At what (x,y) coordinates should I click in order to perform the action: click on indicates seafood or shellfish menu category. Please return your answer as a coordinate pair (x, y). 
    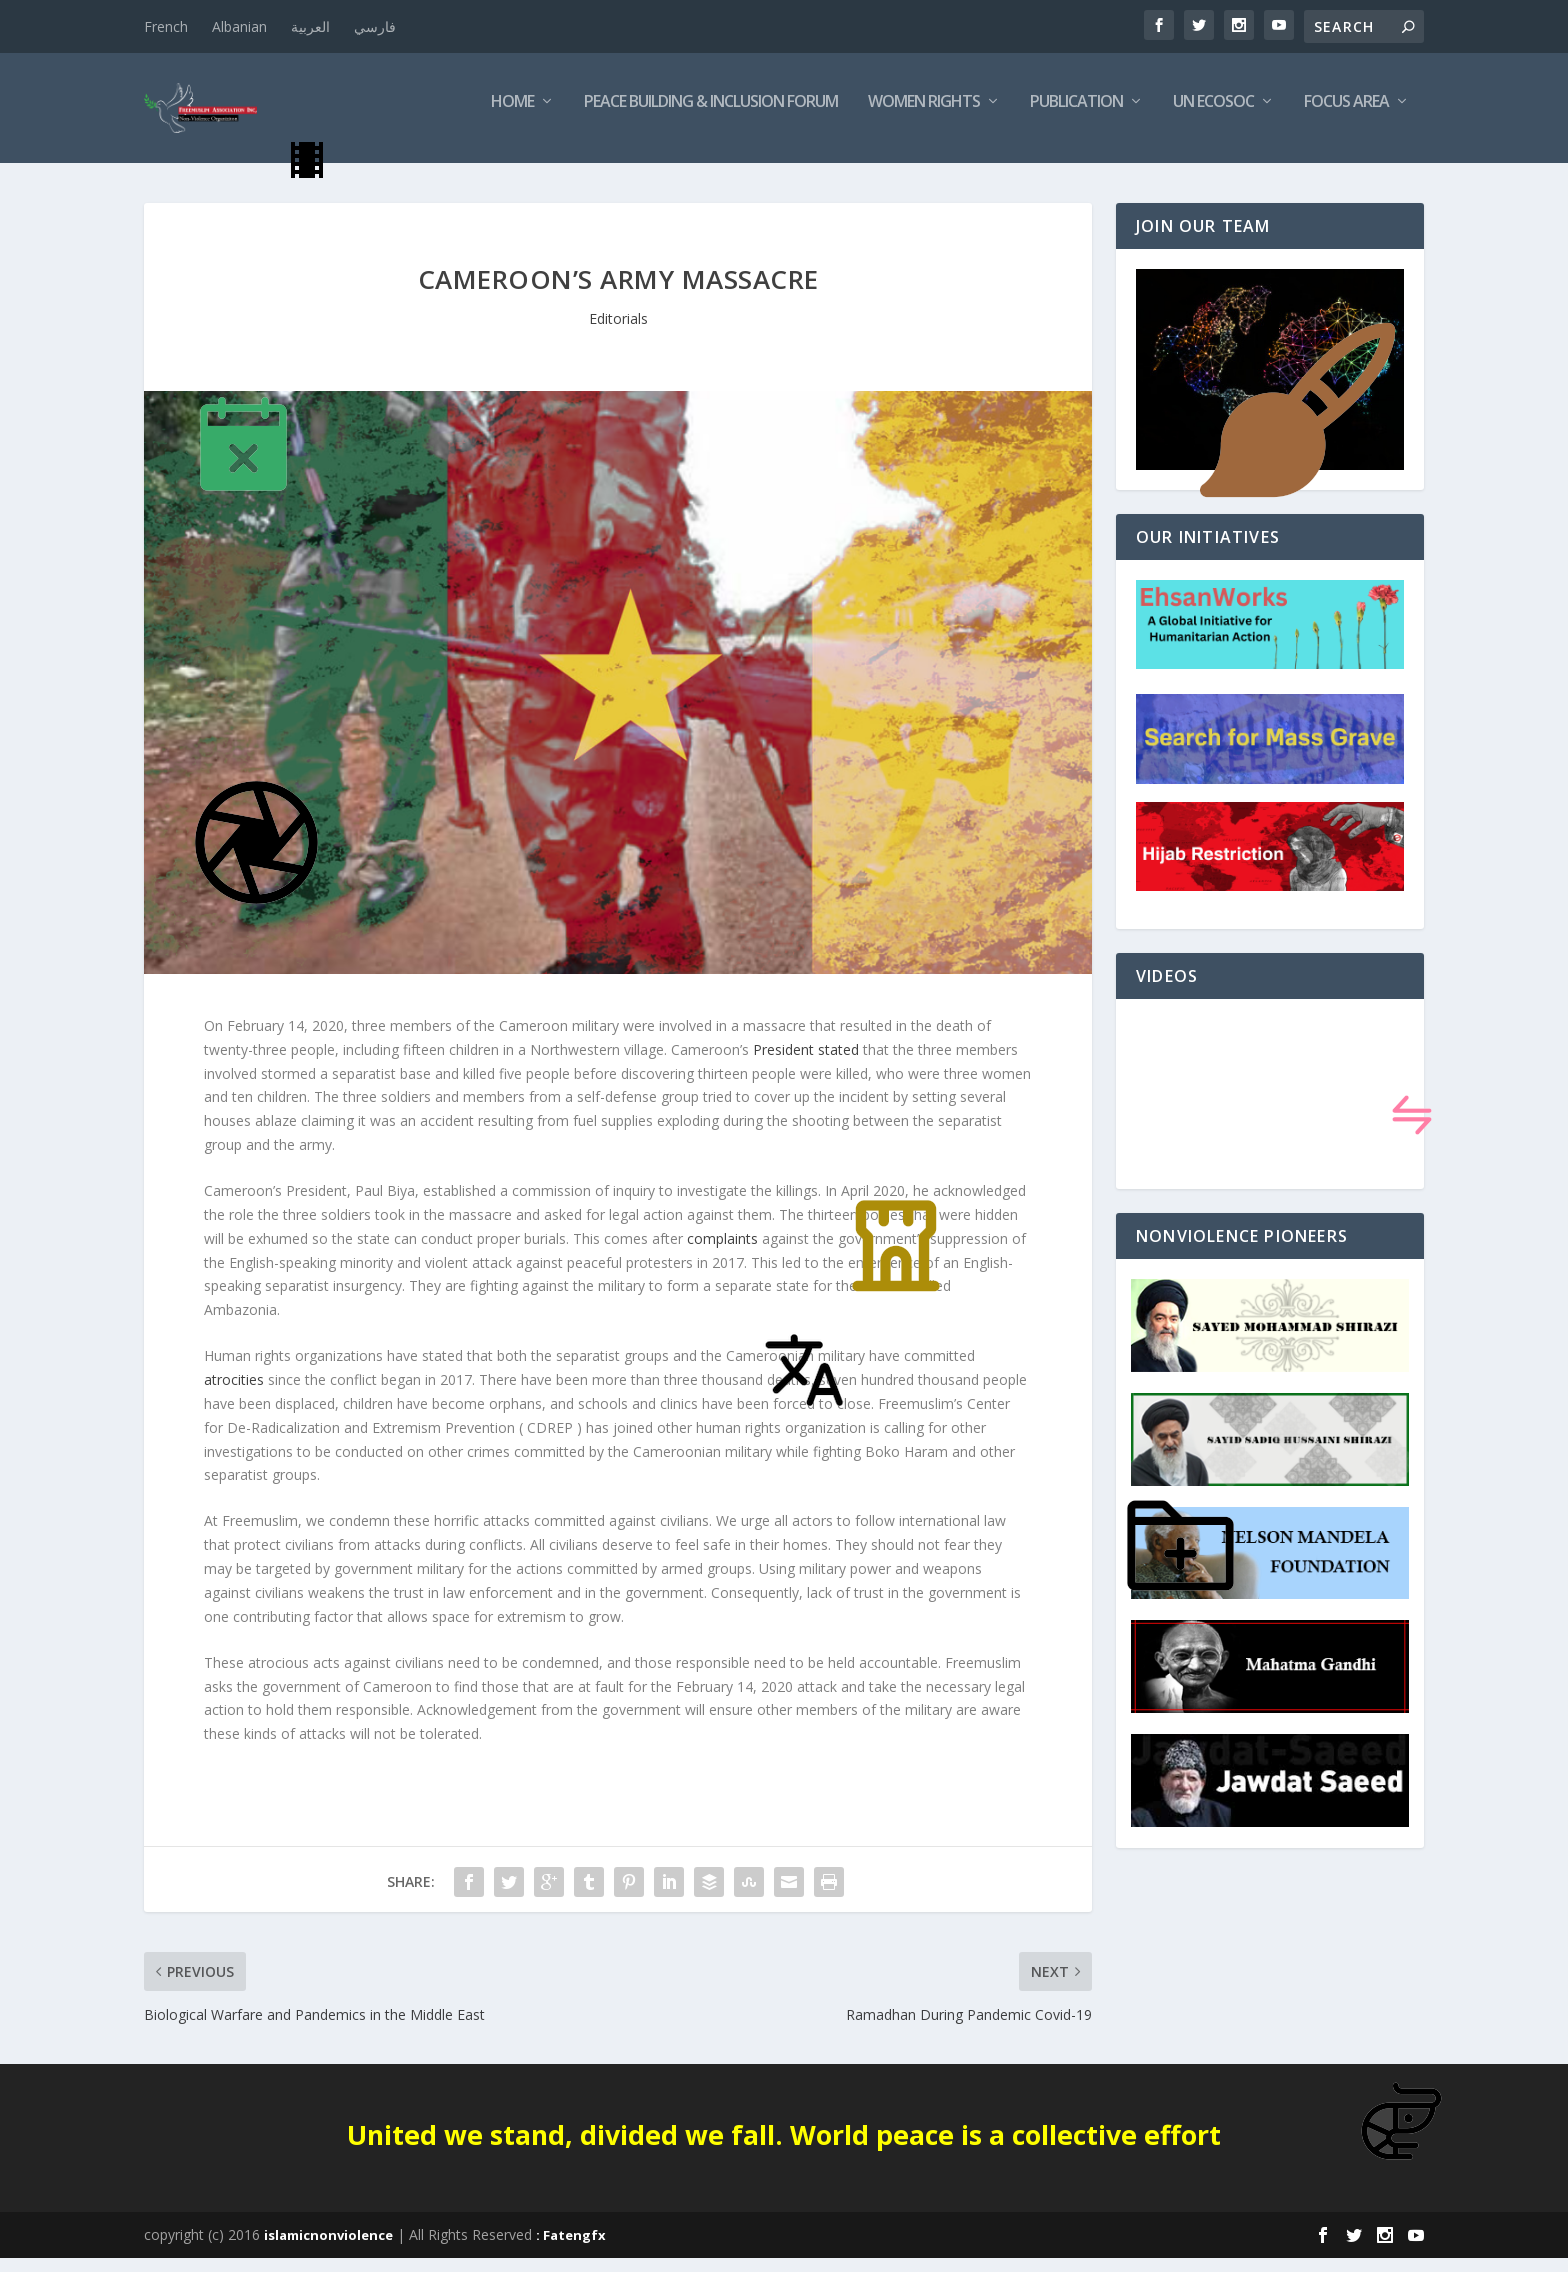
    Looking at the image, I should click on (1401, 2122).